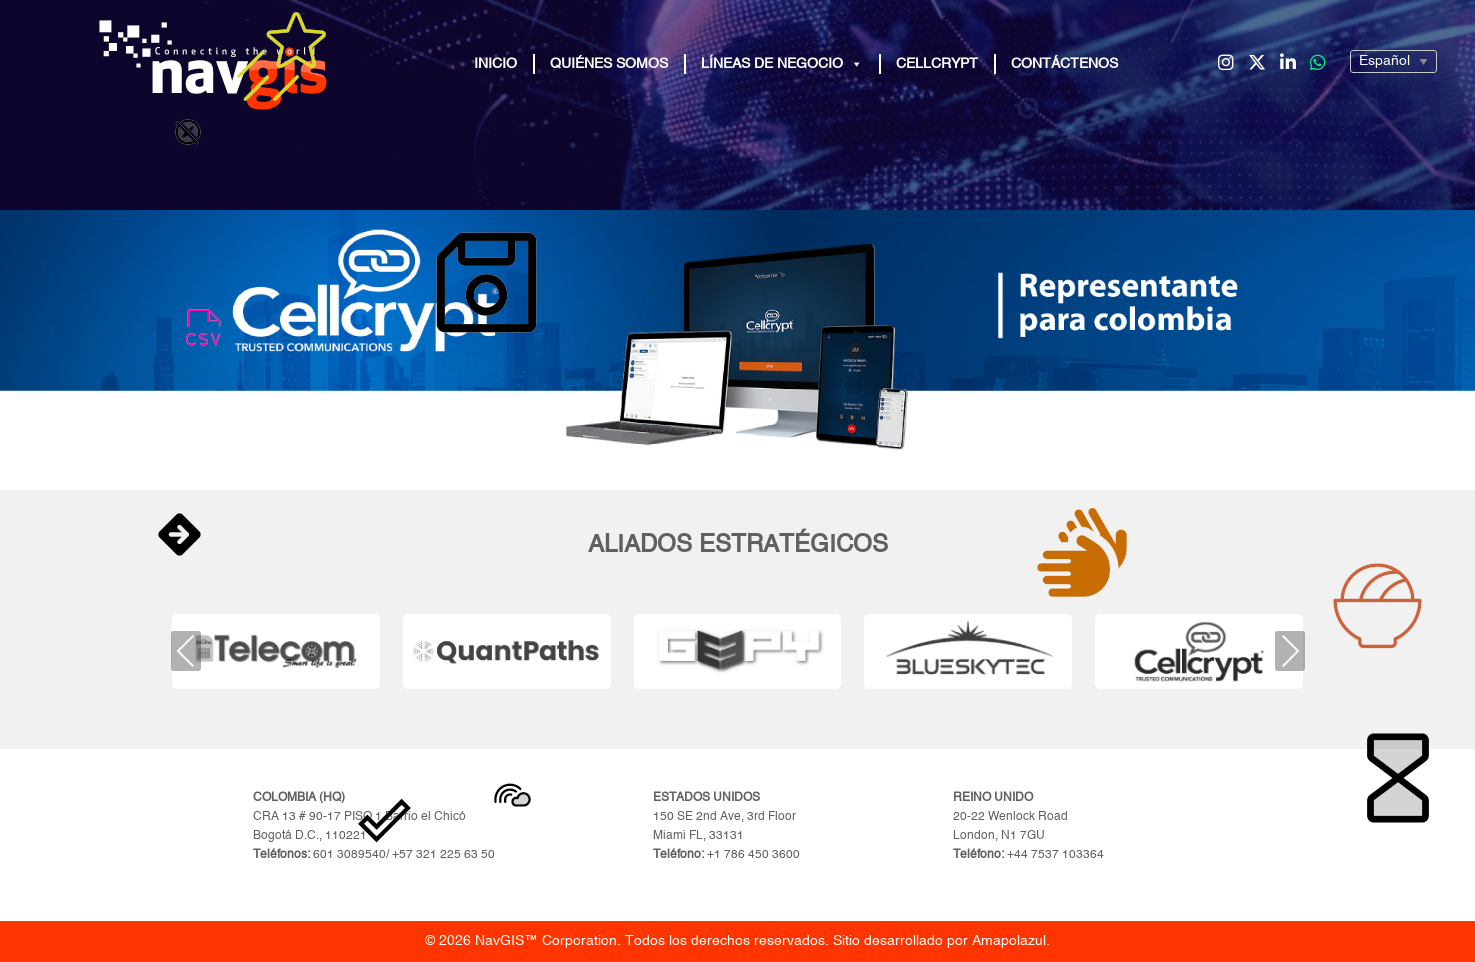 The width and height of the screenshot is (1475, 962). What do you see at coordinates (188, 132) in the screenshot?
I see `disable compass or navigation mode` at bounding box center [188, 132].